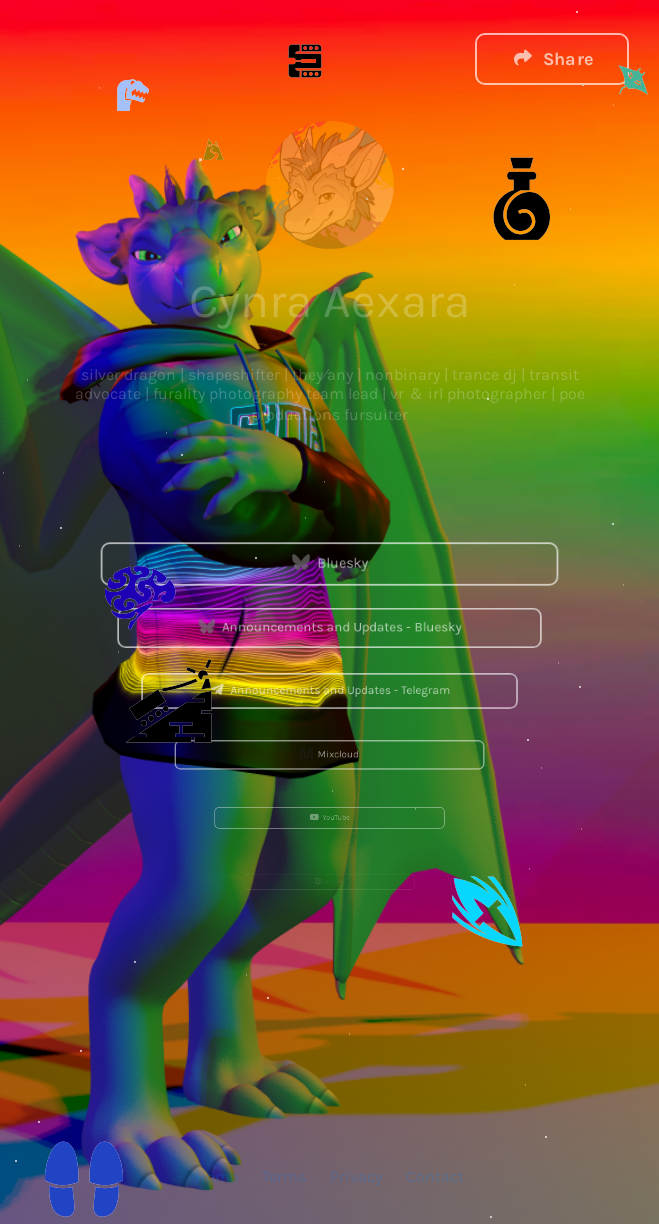 This screenshot has height=1224, width=659. What do you see at coordinates (633, 80) in the screenshot?
I see `indicates manta ray or marine life content` at bounding box center [633, 80].